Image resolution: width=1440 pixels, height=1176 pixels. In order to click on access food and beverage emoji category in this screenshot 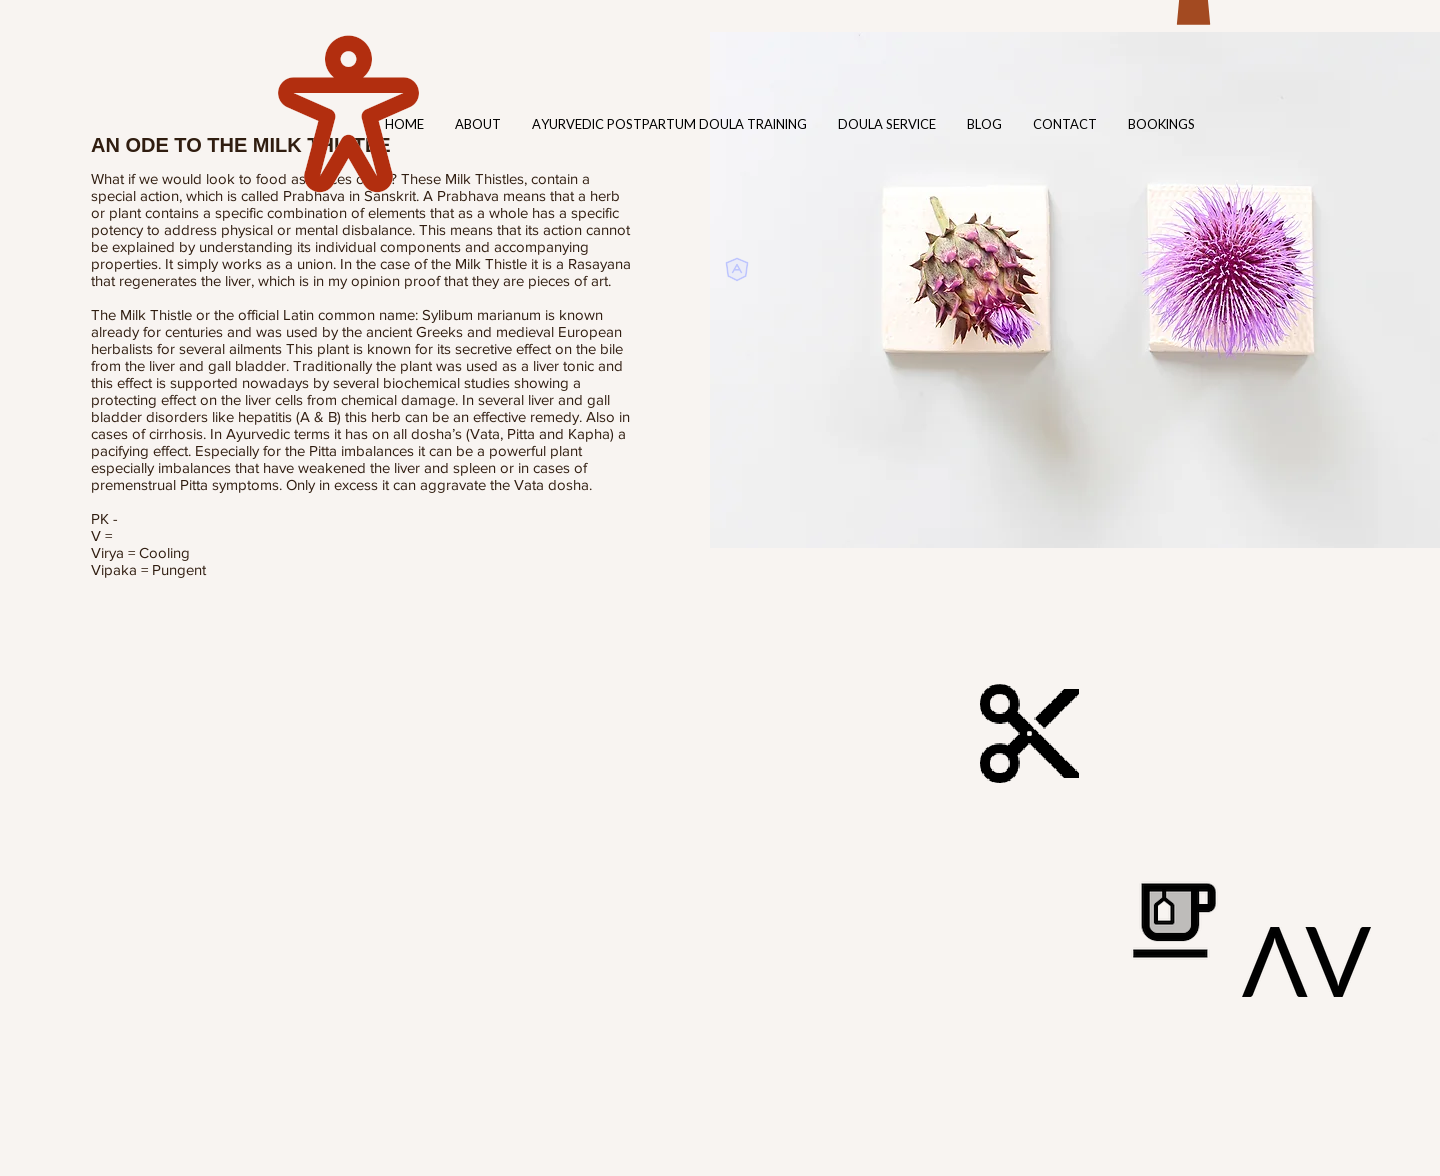, I will do `click(1174, 920)`.